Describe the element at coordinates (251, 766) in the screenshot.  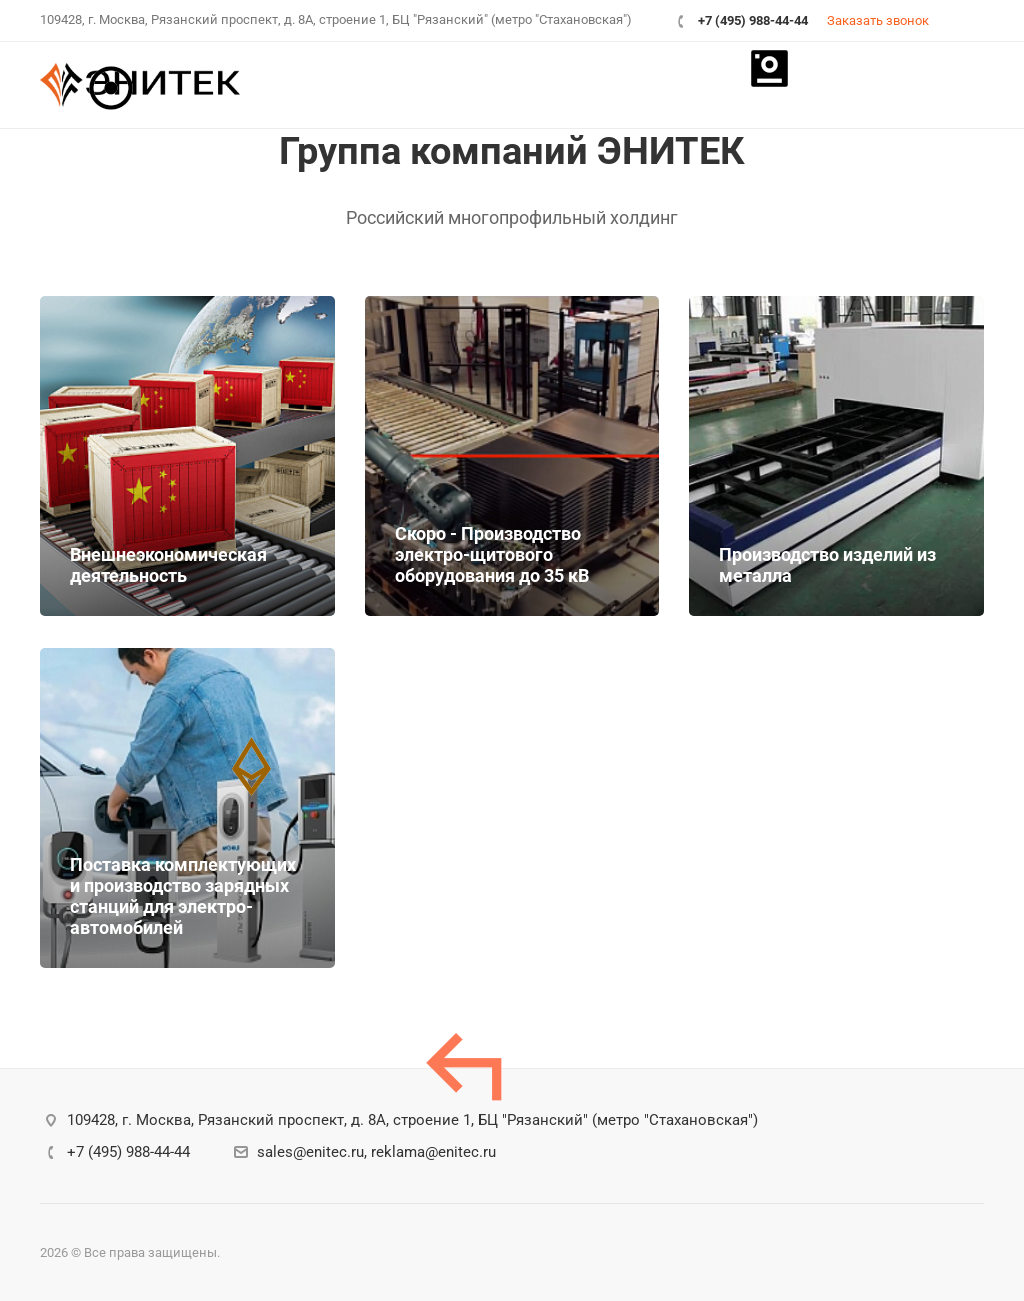
I see `view ethereum wallet balance` at that location.